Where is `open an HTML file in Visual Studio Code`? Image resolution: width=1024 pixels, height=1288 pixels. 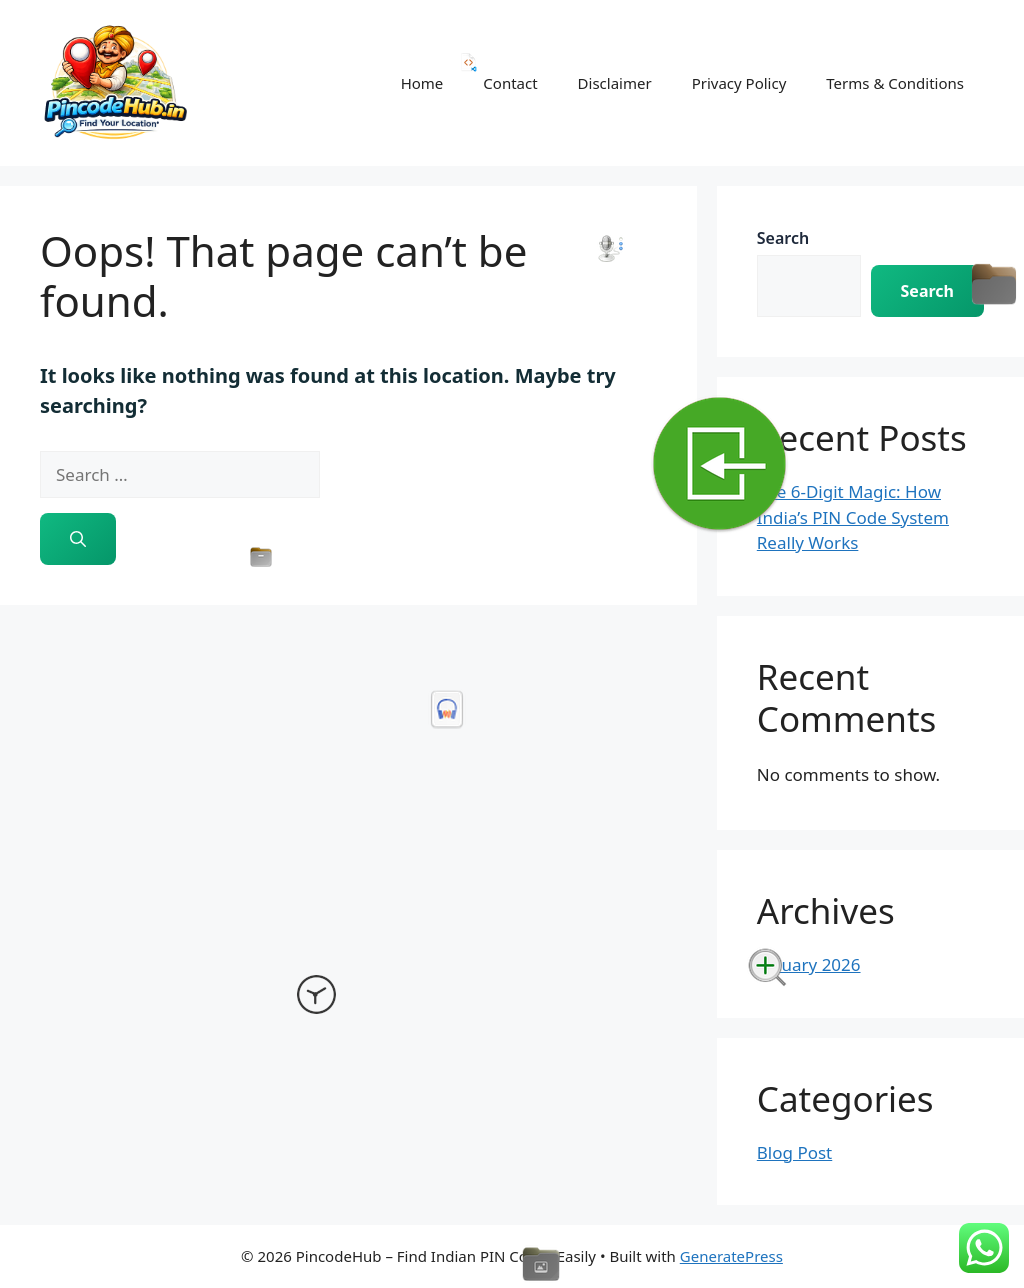 open an HTML file in Visual Studio Code is located at coordinates (468, 62).